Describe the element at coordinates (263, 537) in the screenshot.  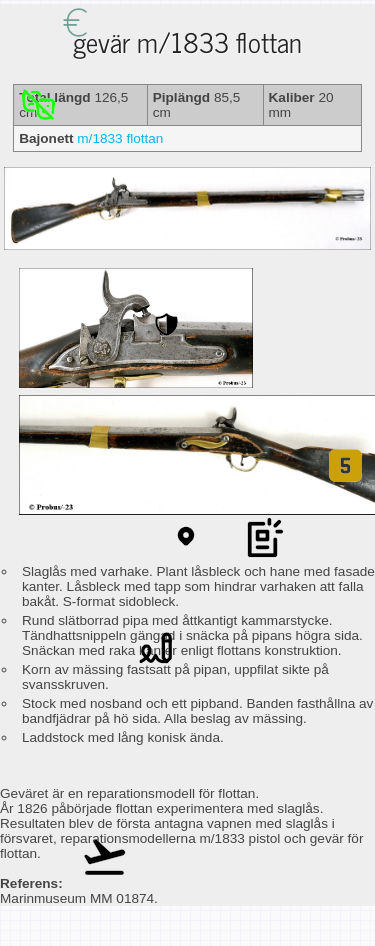
I see `indicates sponsored or advertisement content` at that location.